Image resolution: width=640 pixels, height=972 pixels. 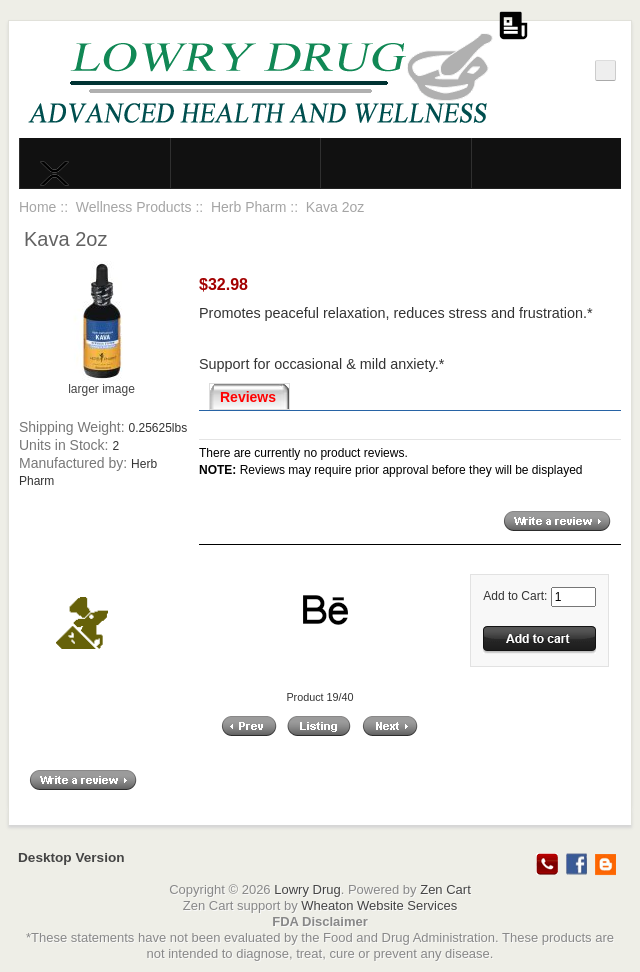 I want to click on view news articles, so click(x=513, y=25).